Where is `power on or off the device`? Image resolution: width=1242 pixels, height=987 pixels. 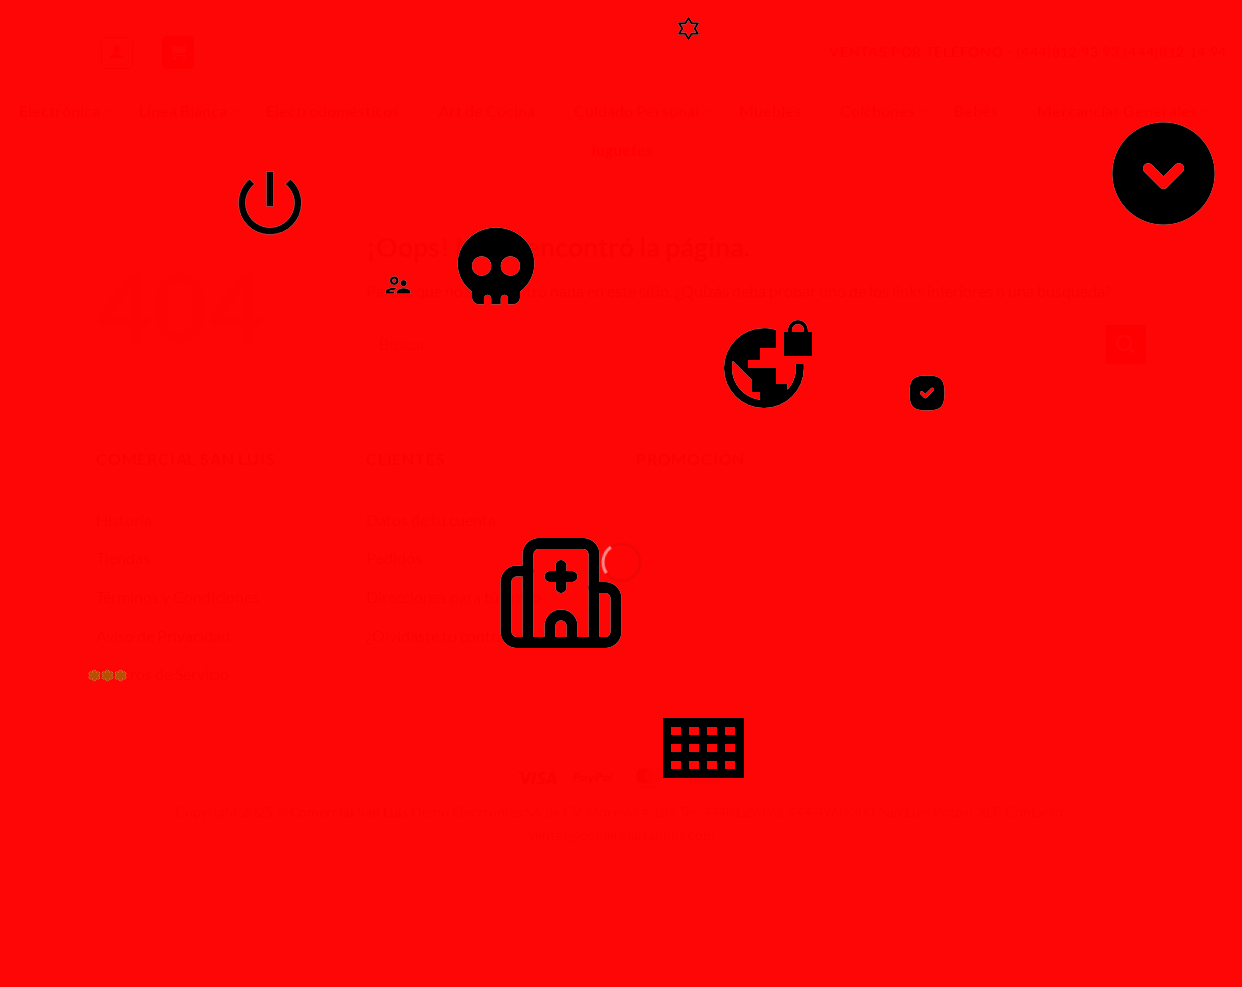 power on or off the device is located at coordinates (270, 203).